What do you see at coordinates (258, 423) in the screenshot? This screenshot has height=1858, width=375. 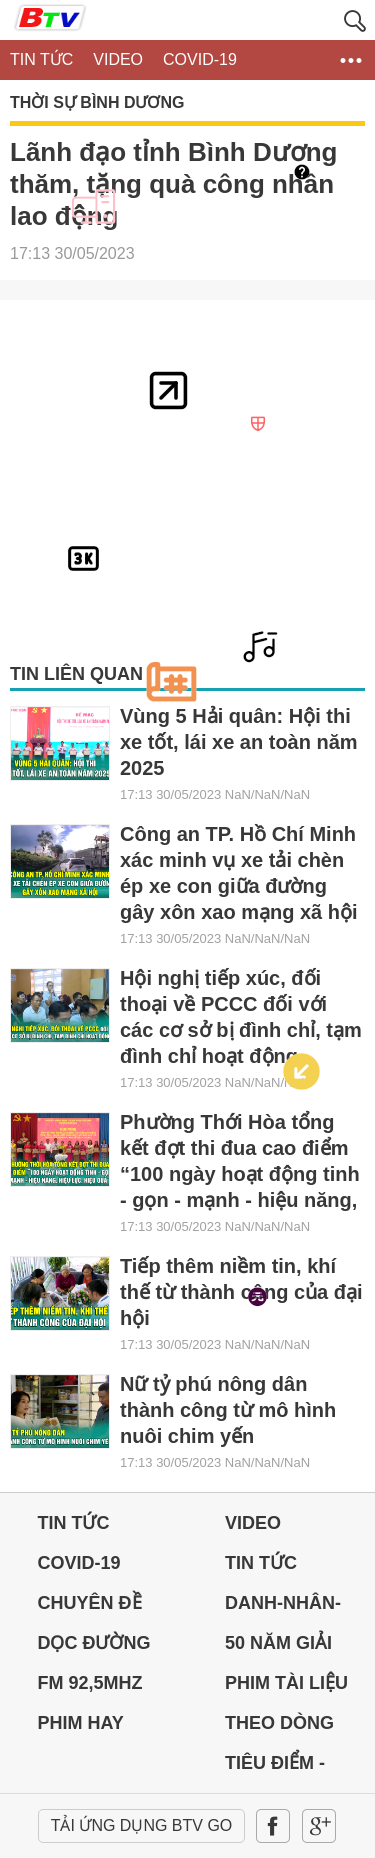 I see `indicates security or protection status` at bounding box center [258, 423].